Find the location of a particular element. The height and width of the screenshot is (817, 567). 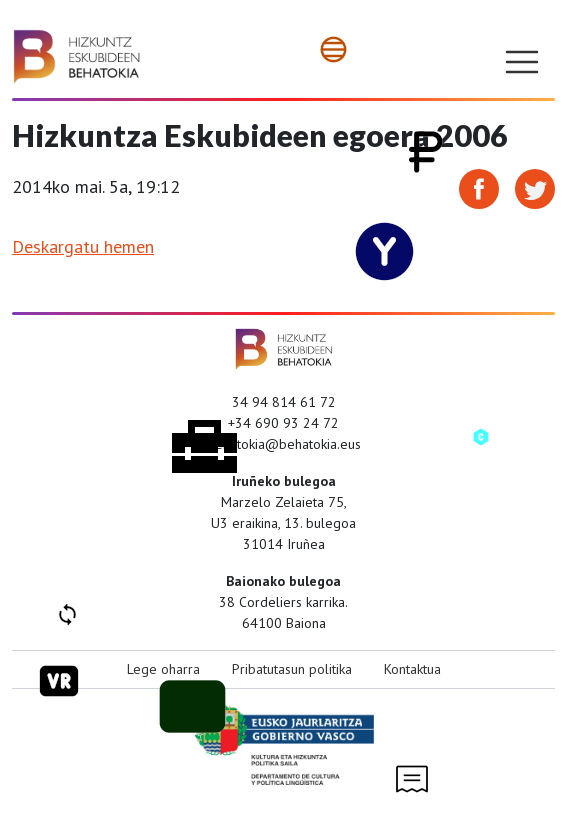

view global latitude lines or geographic coordinates is located at coordinates (333, 49).